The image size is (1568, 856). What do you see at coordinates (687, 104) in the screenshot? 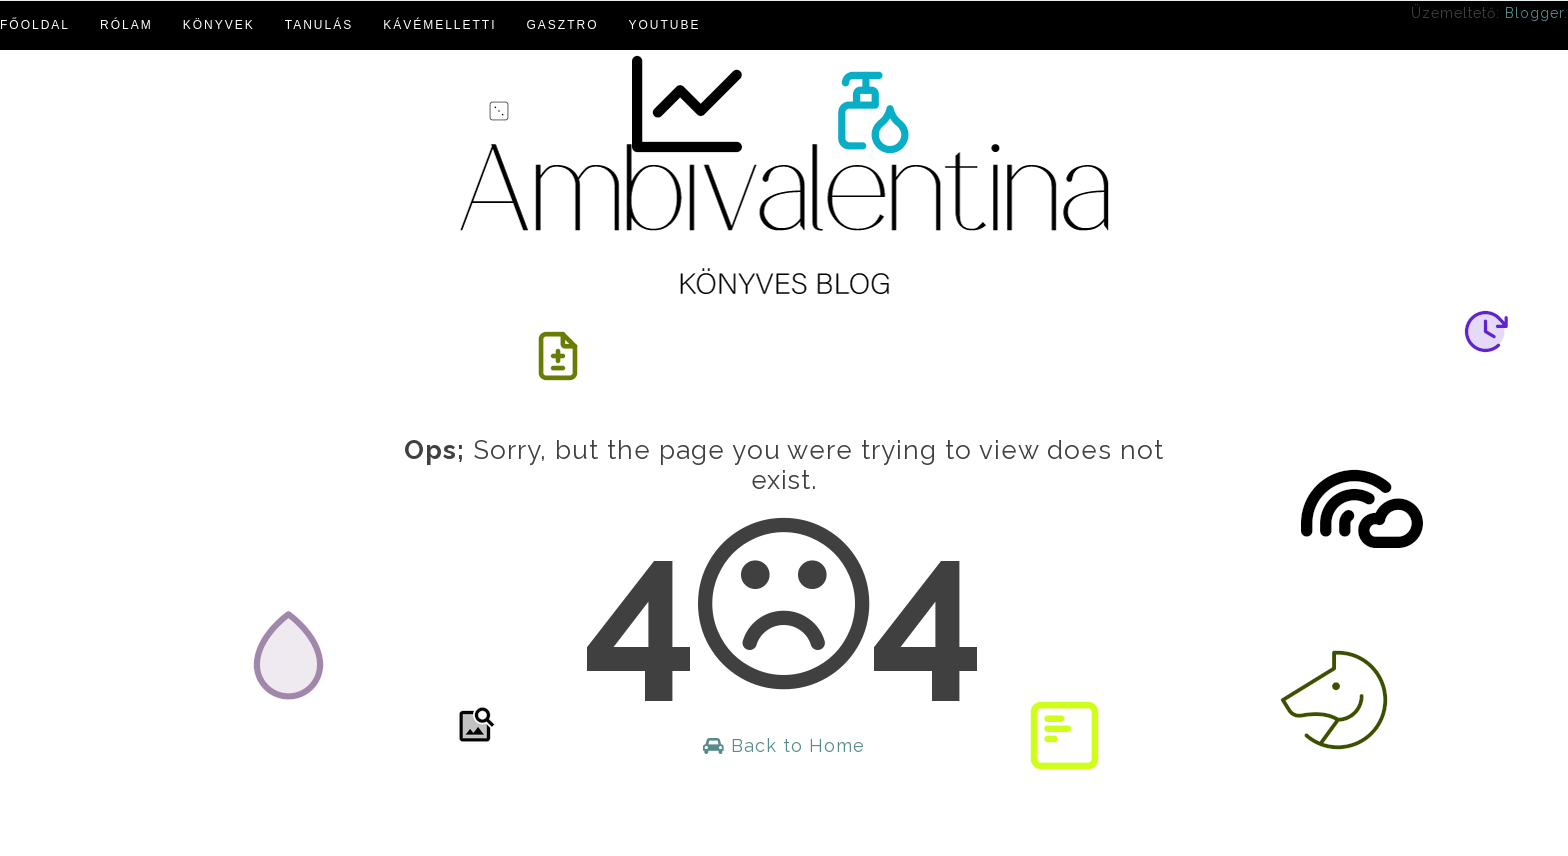
I see `view analytics or statistics` at bounding box center [687, 104].